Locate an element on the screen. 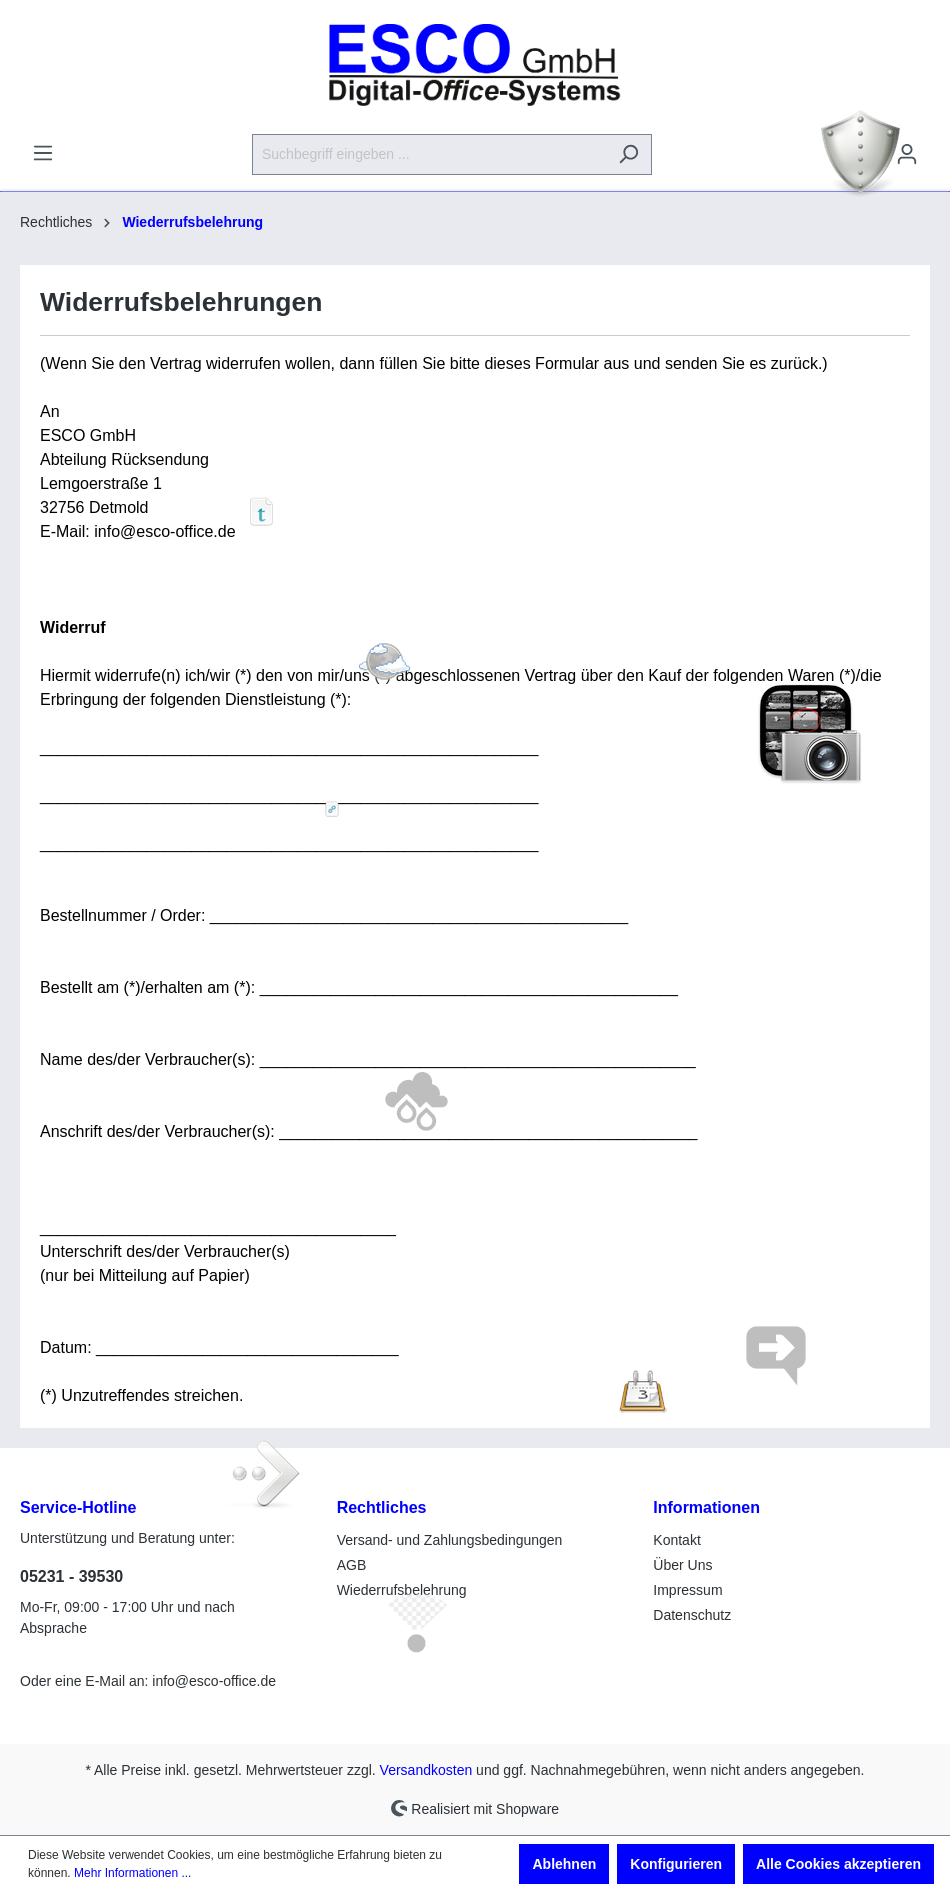 This screenshot has width=950, height=1892. navigate to the next item or page is located at coordinates (265, 1473).